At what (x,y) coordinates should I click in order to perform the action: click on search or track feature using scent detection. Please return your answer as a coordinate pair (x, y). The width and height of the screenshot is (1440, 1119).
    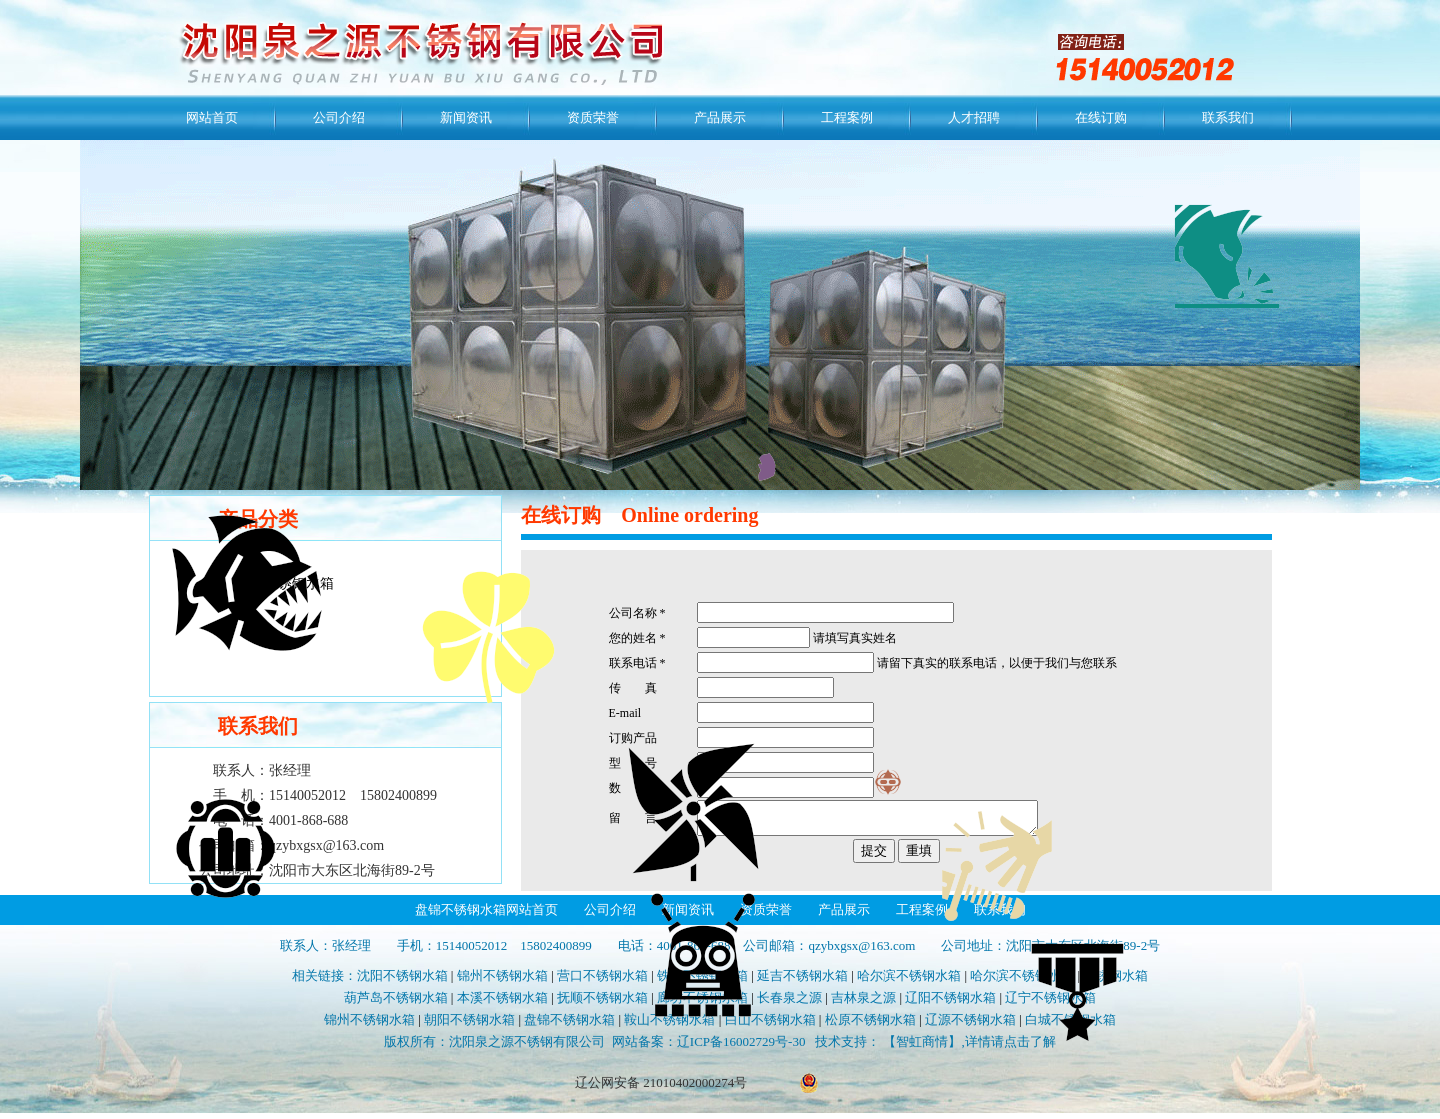
    Looking at the image, I should click on (1227, 257).